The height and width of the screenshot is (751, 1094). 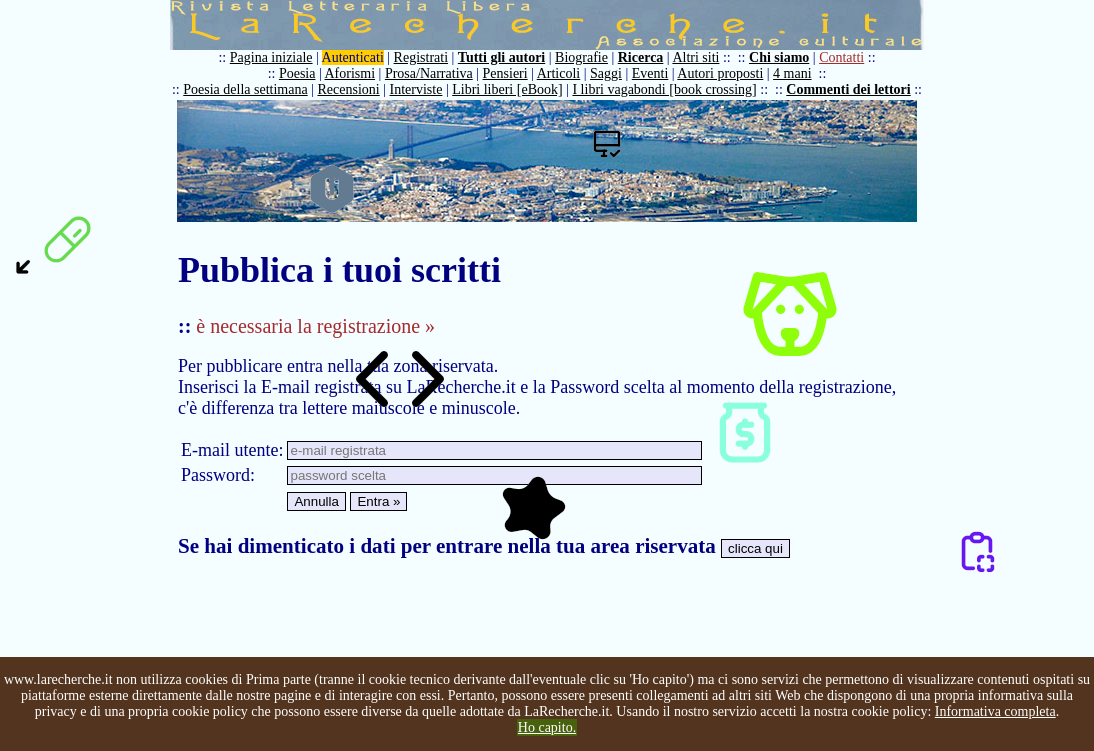 I want to click on browse pet-related content or services, so click(x=790, y=314).